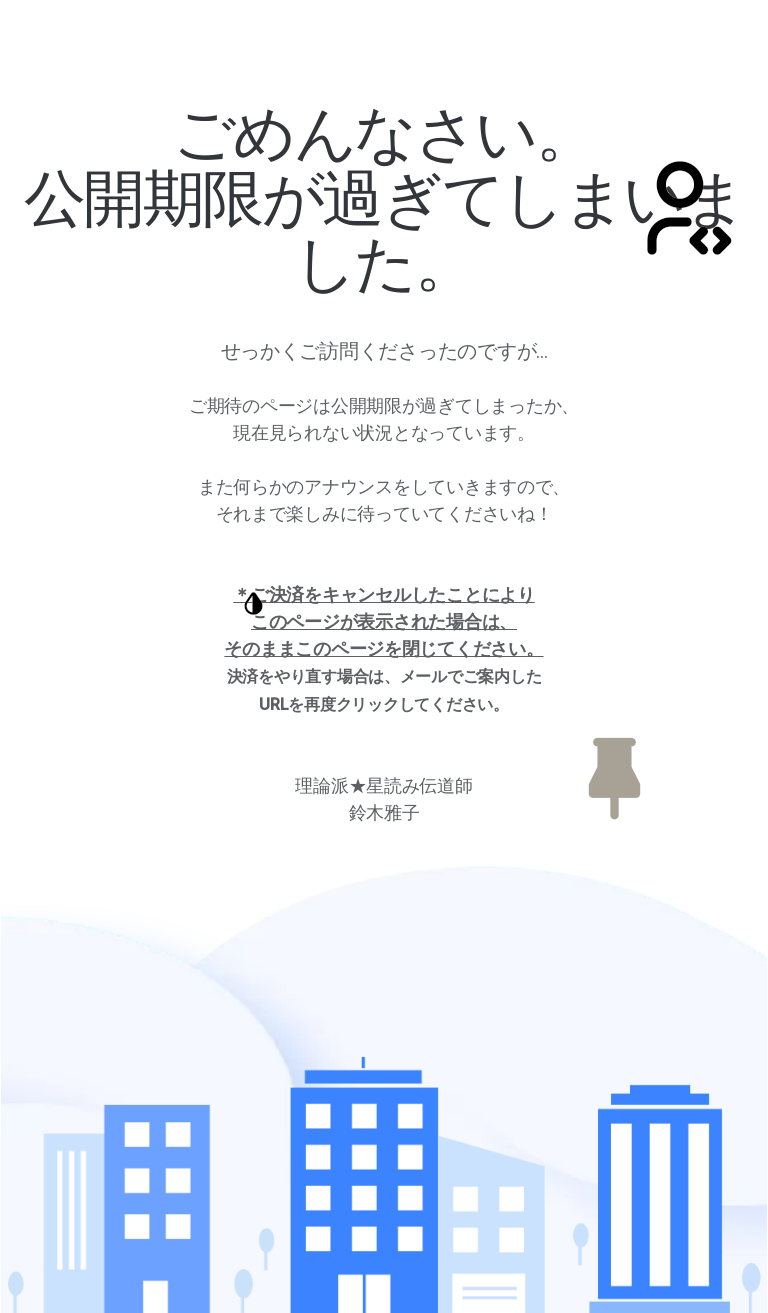 The width and height of the screenshot is (768, 1313). What do you see at coordinates (253, 603) in the screenshot?
I see `adjust opacity or transparency level` at bounding box center [253, 603].